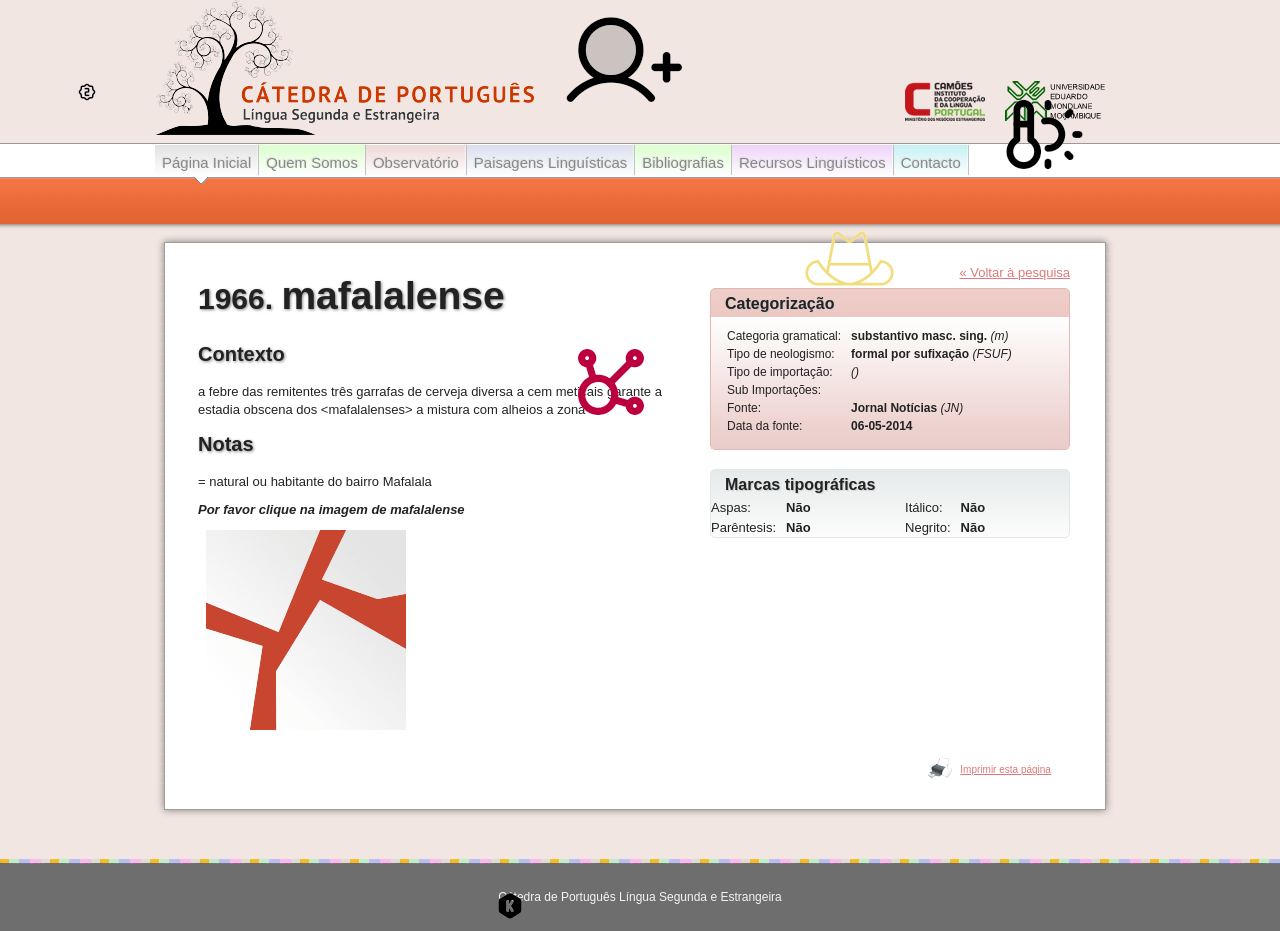 The height and width of the screenshot is (931, 1280). Describe the element at coordinates (611, 382) in the screenshot. I see `access affiliate or referral program` at that location.